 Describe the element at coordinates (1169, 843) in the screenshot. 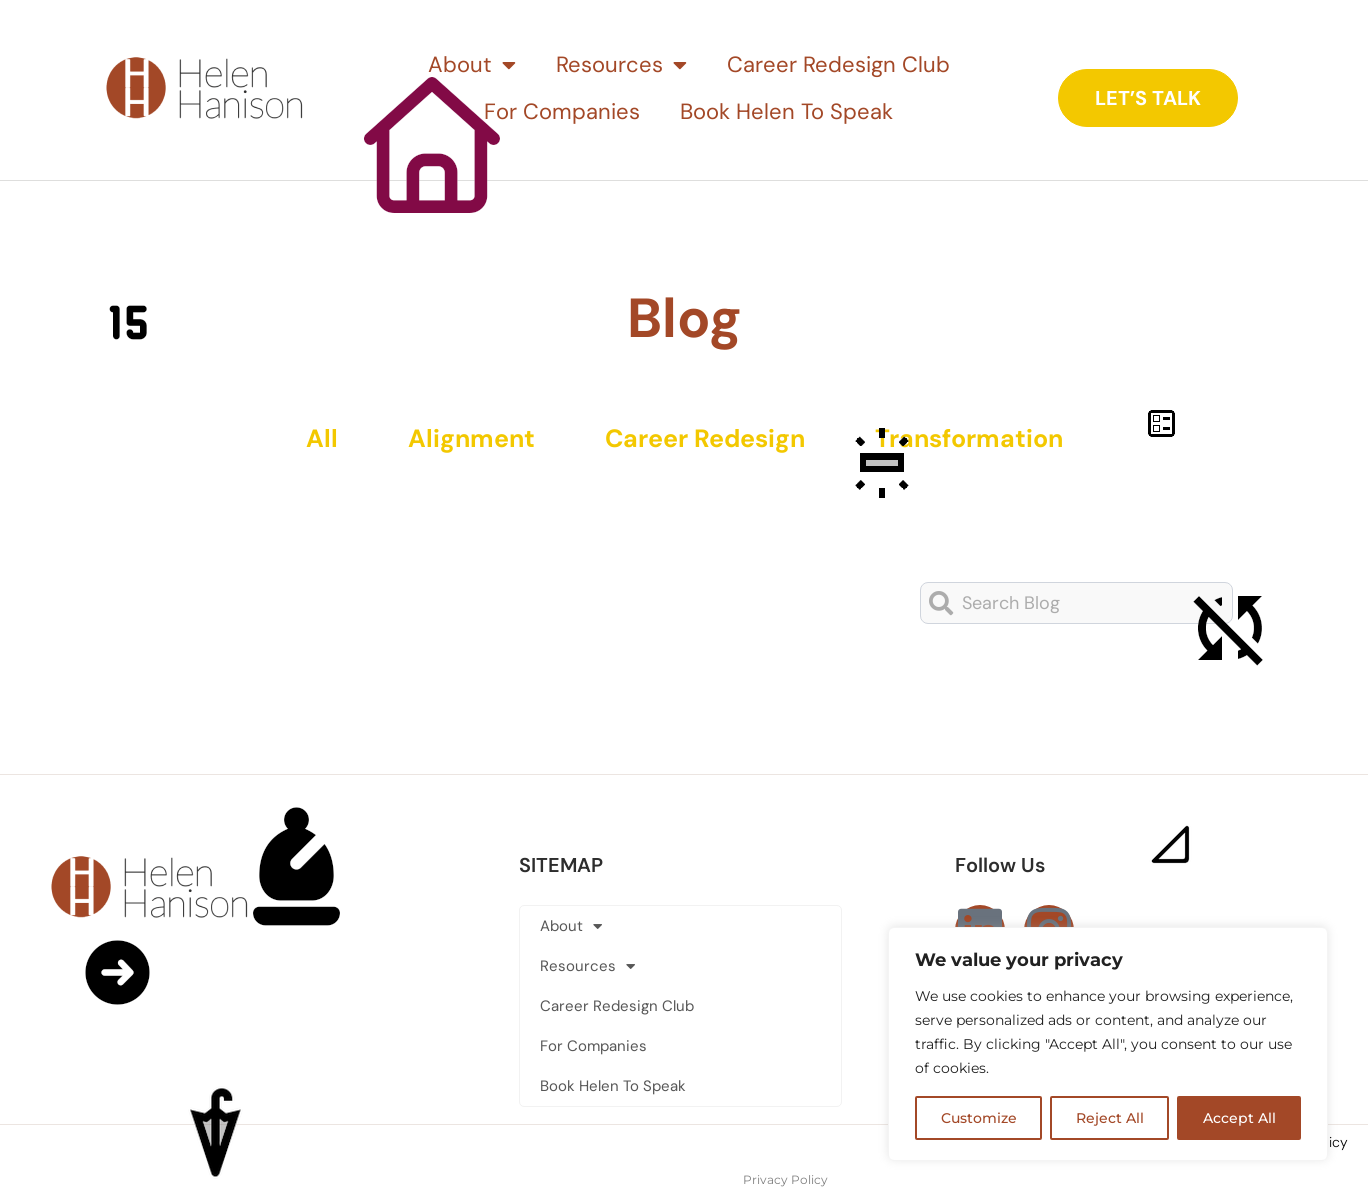

I see `indicates no cellular signal or network connection` at that location.